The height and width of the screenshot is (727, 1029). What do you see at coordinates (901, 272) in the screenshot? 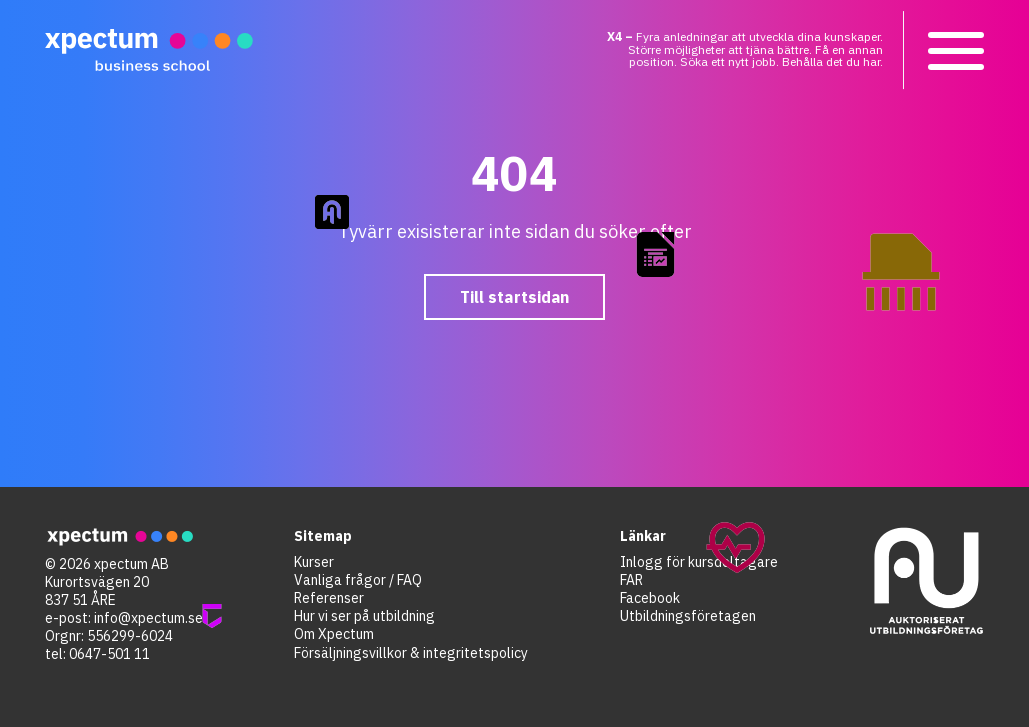
I see `permanently delete or shred a document` at bounding box center [901, 272].